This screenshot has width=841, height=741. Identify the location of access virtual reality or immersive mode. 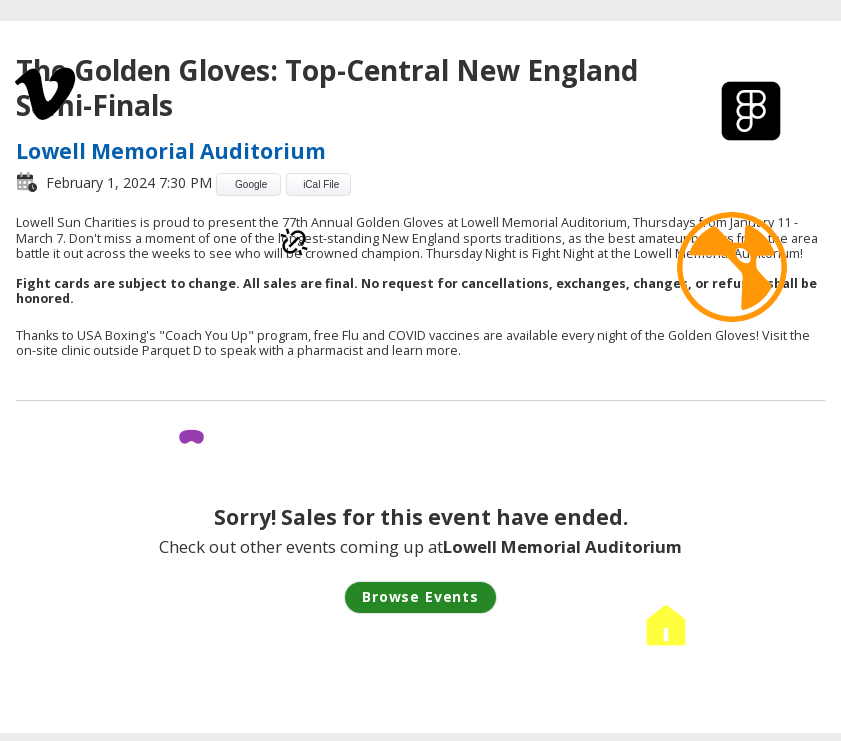
(191, 436).